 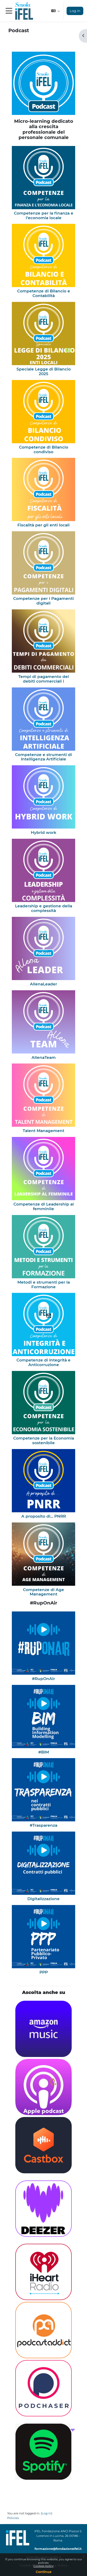 What do you see at coordinates (73, 2430) in the screenshot?
I see `open tidal music streaming app` at bounding box center [73, 2430].